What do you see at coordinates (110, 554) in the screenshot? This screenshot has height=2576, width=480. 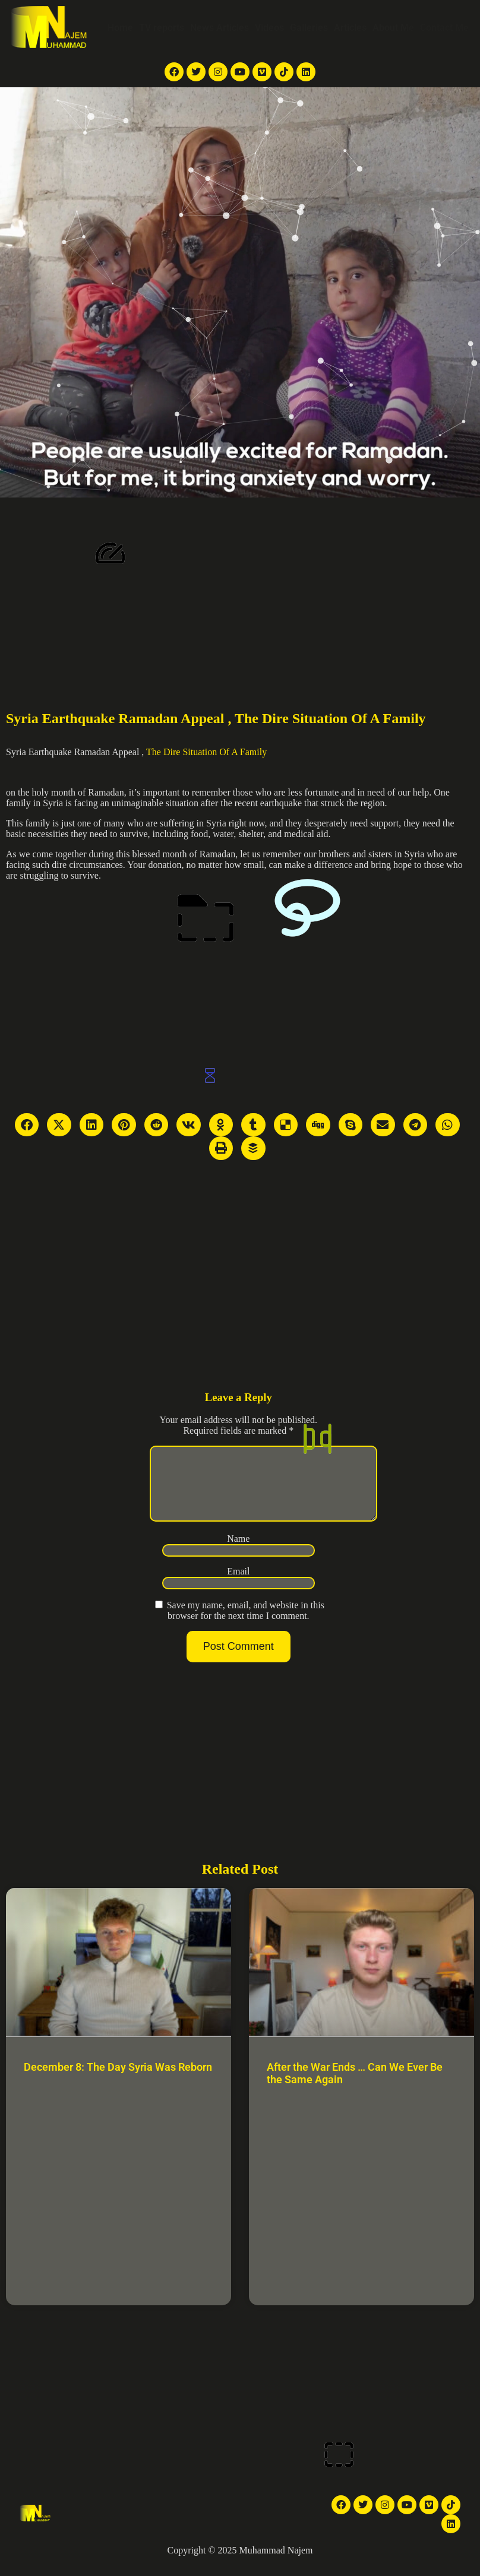 I see `view performance or speed metrics` at bounding box center [110, 554].